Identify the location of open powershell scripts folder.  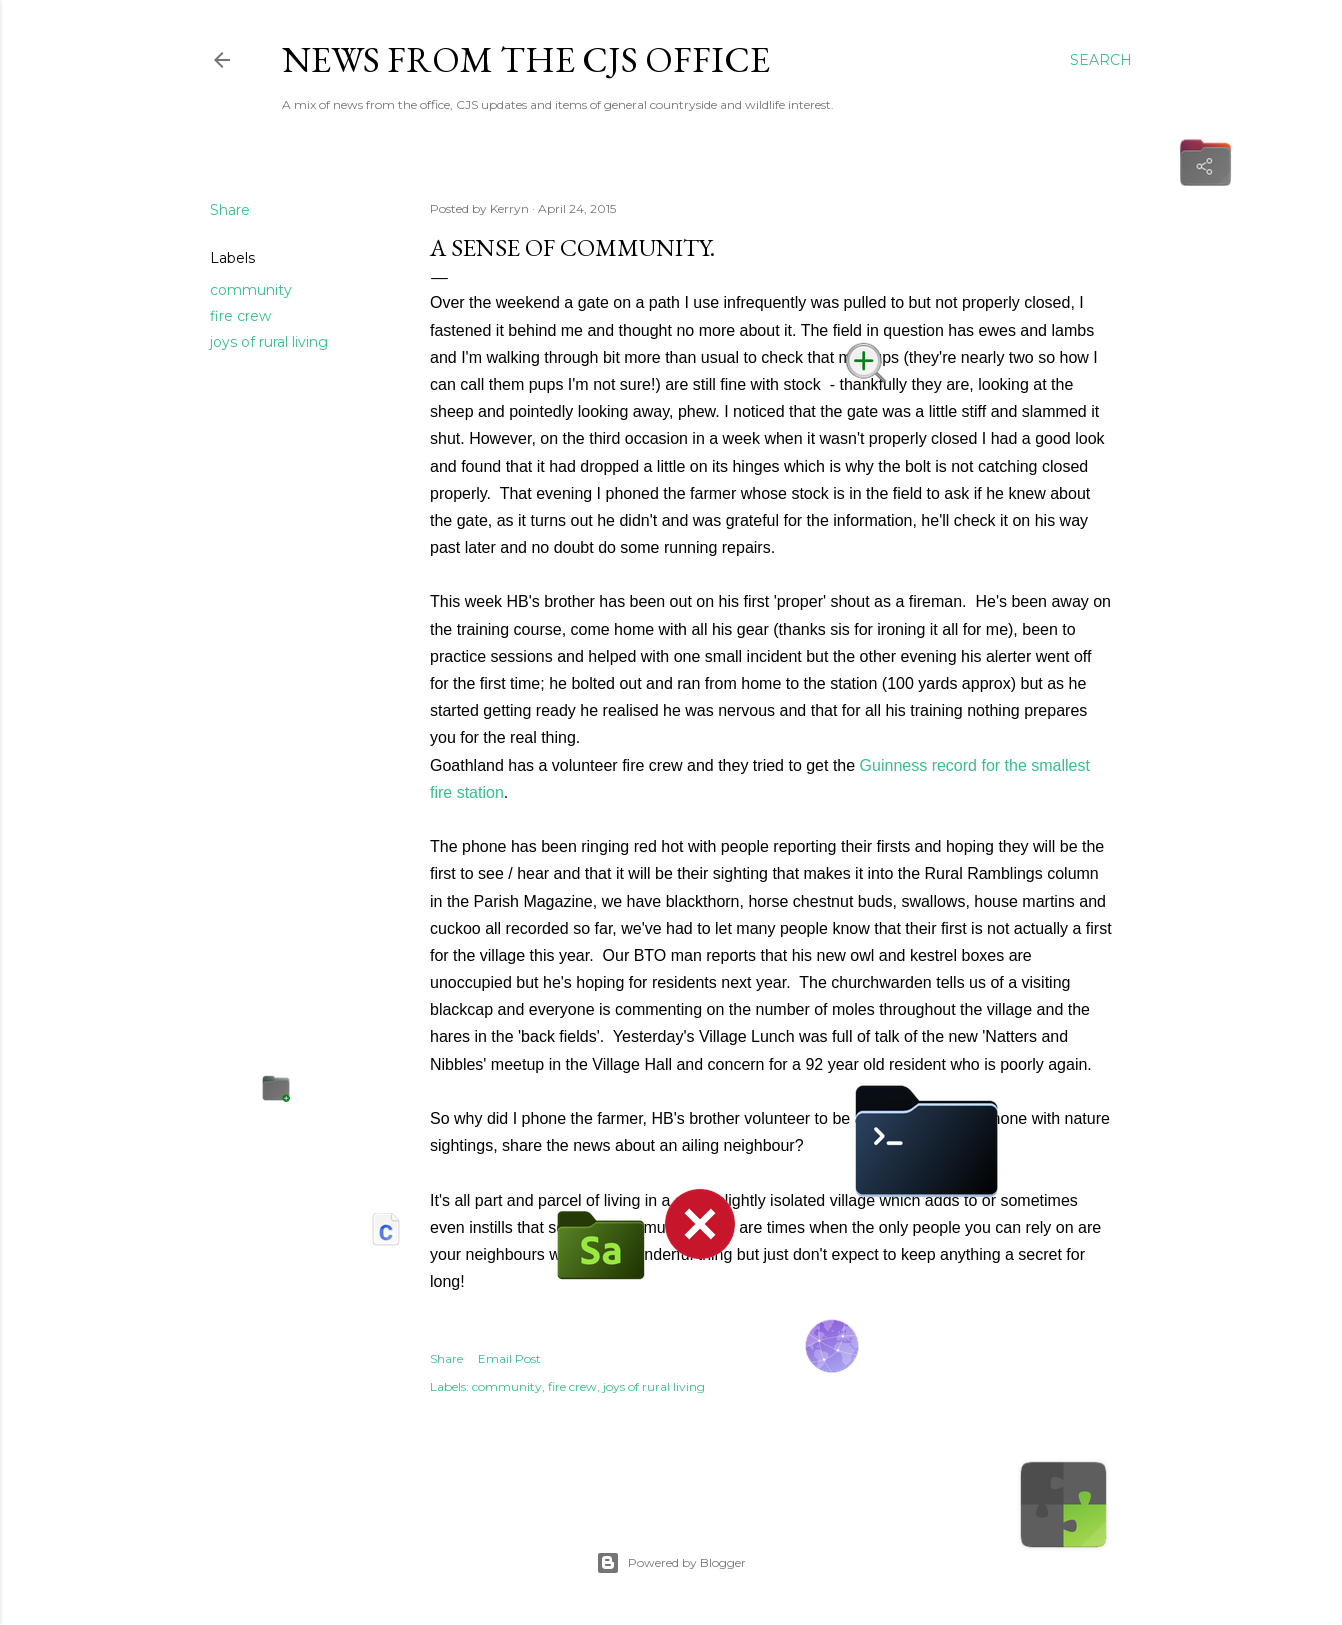
(926, 1145).